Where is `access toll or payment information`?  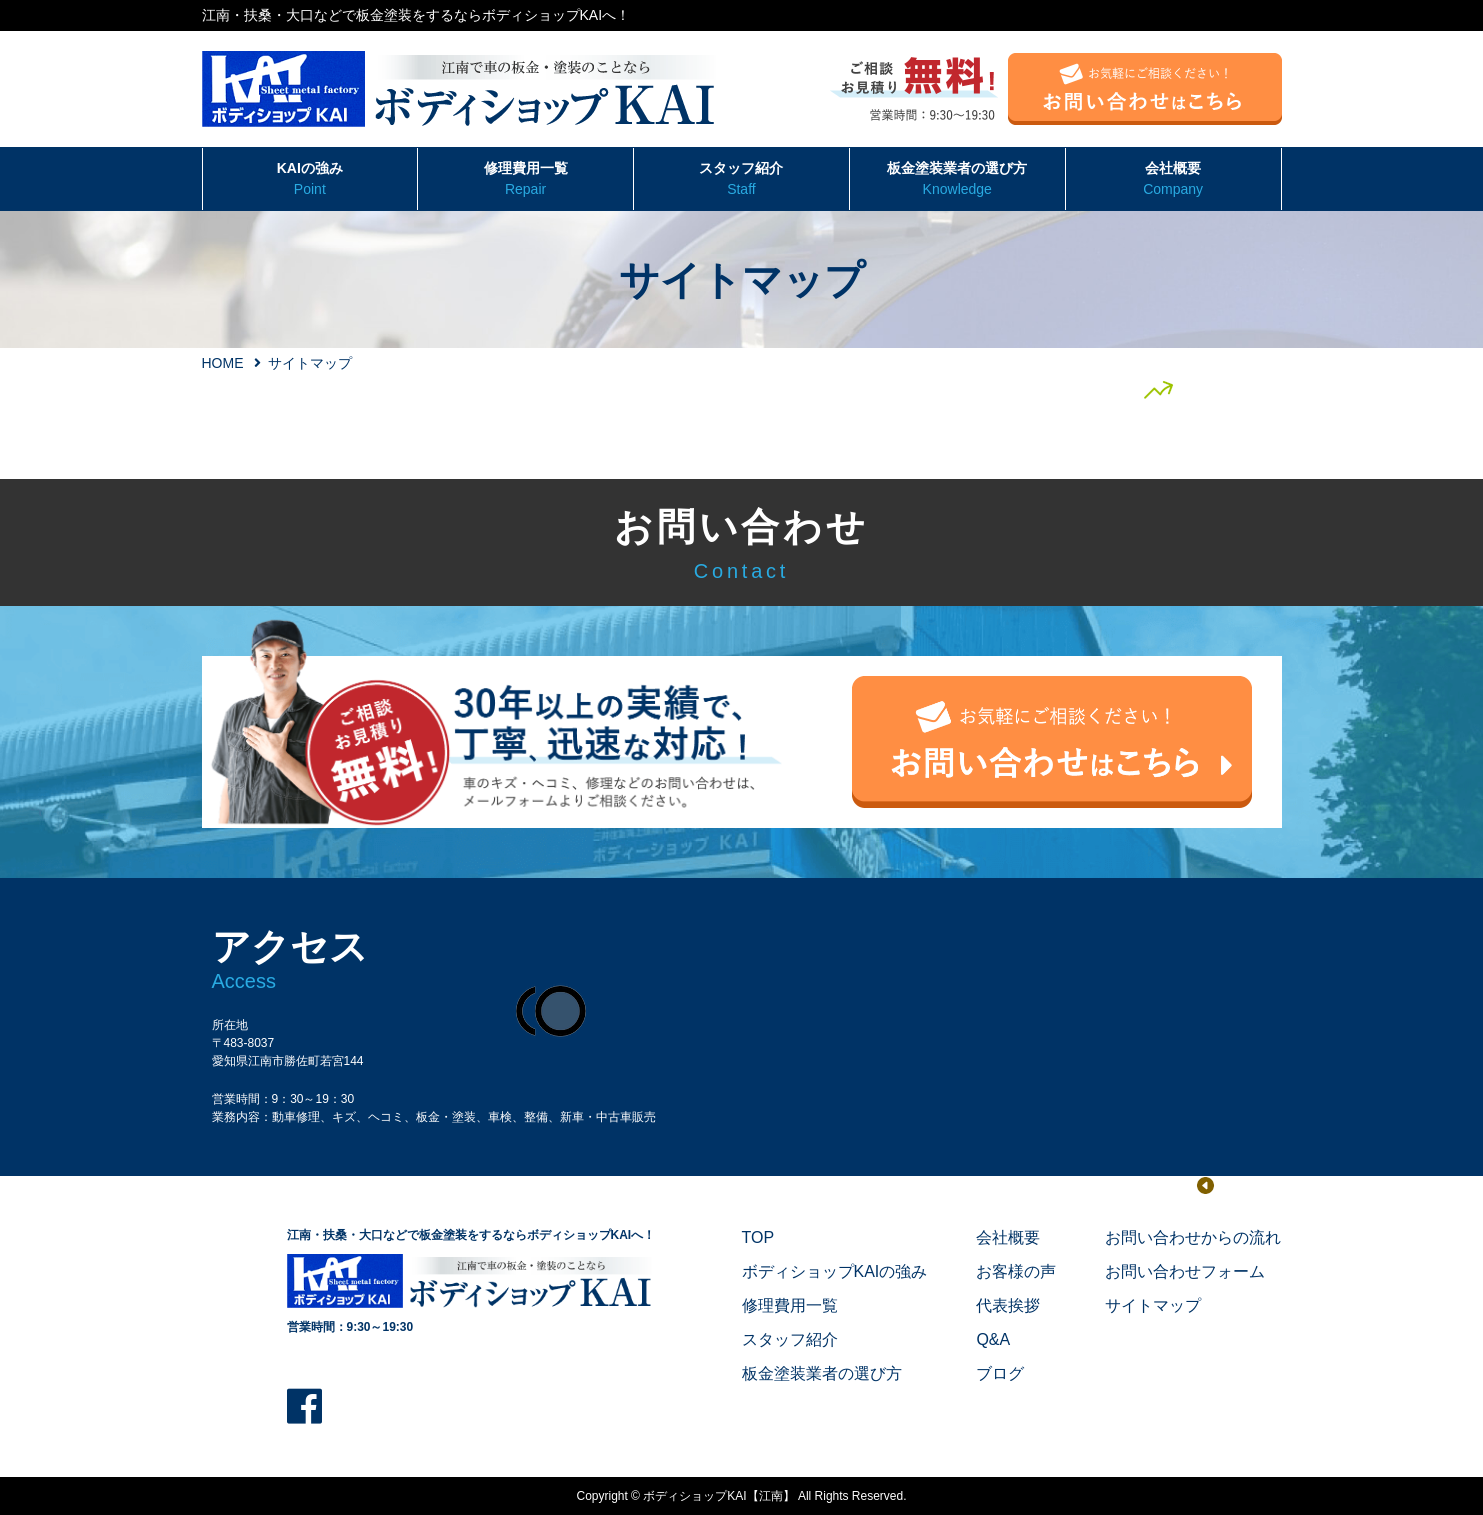
access toll or payment information is located at coordinates (551, 1011).